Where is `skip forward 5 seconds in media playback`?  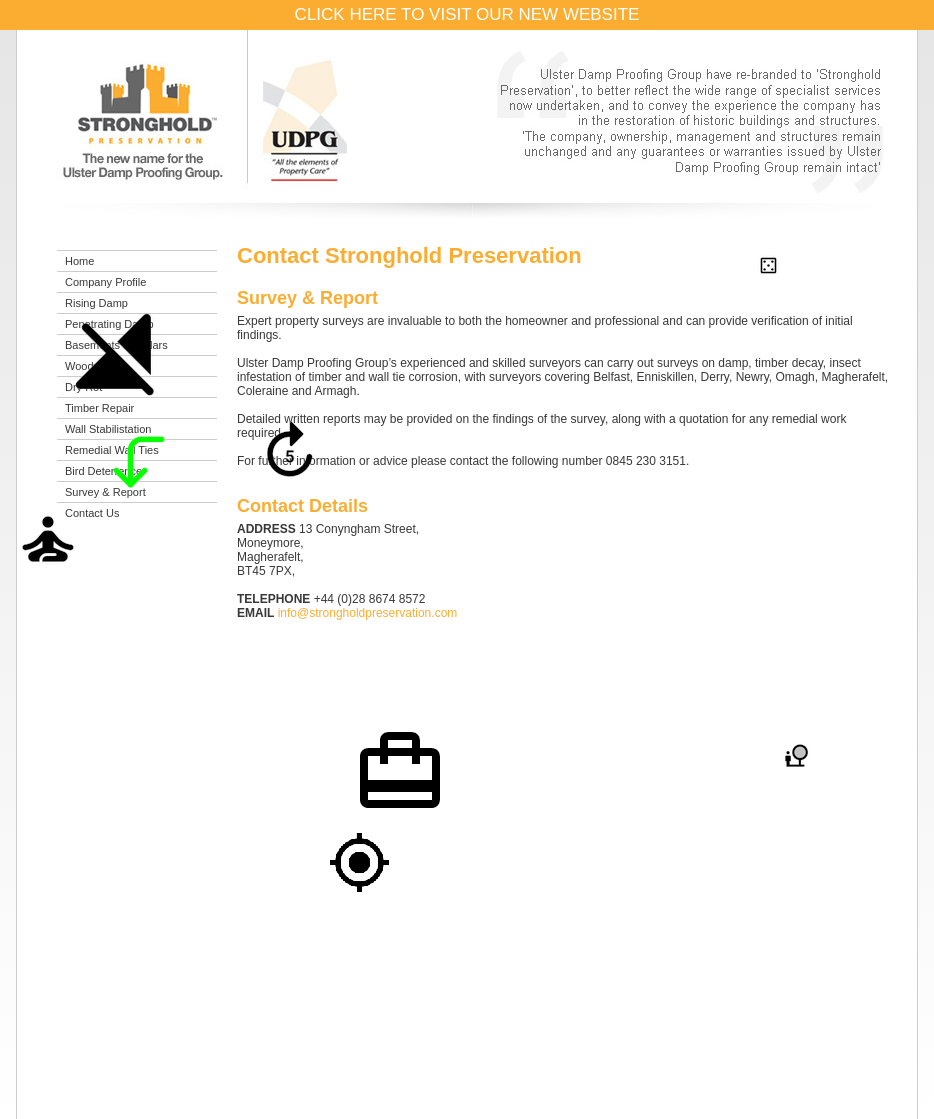
skip forward 5 seconds in media playback is located at coordinates (290, 451).